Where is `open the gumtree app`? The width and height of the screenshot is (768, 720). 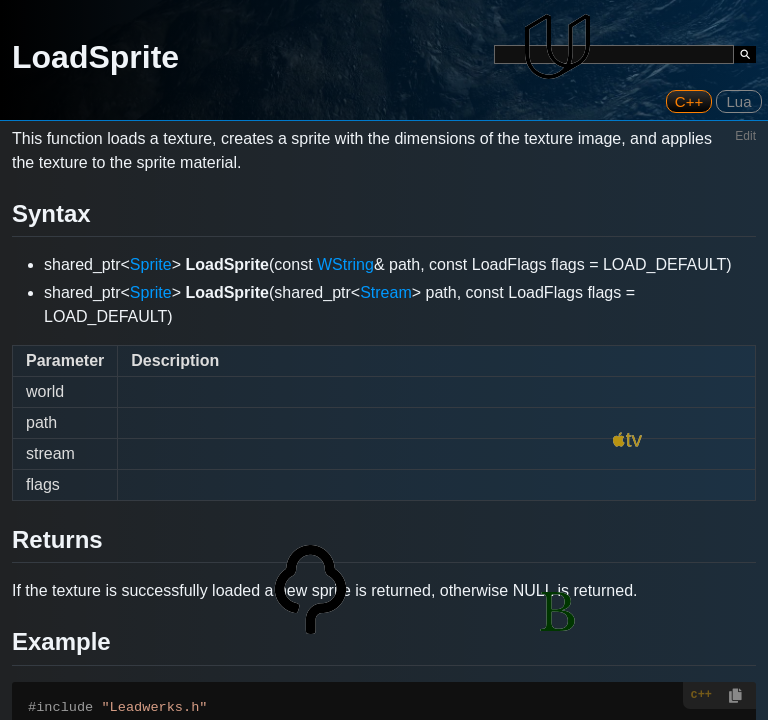
open the gumtree app is located at coordinates (310, 589).